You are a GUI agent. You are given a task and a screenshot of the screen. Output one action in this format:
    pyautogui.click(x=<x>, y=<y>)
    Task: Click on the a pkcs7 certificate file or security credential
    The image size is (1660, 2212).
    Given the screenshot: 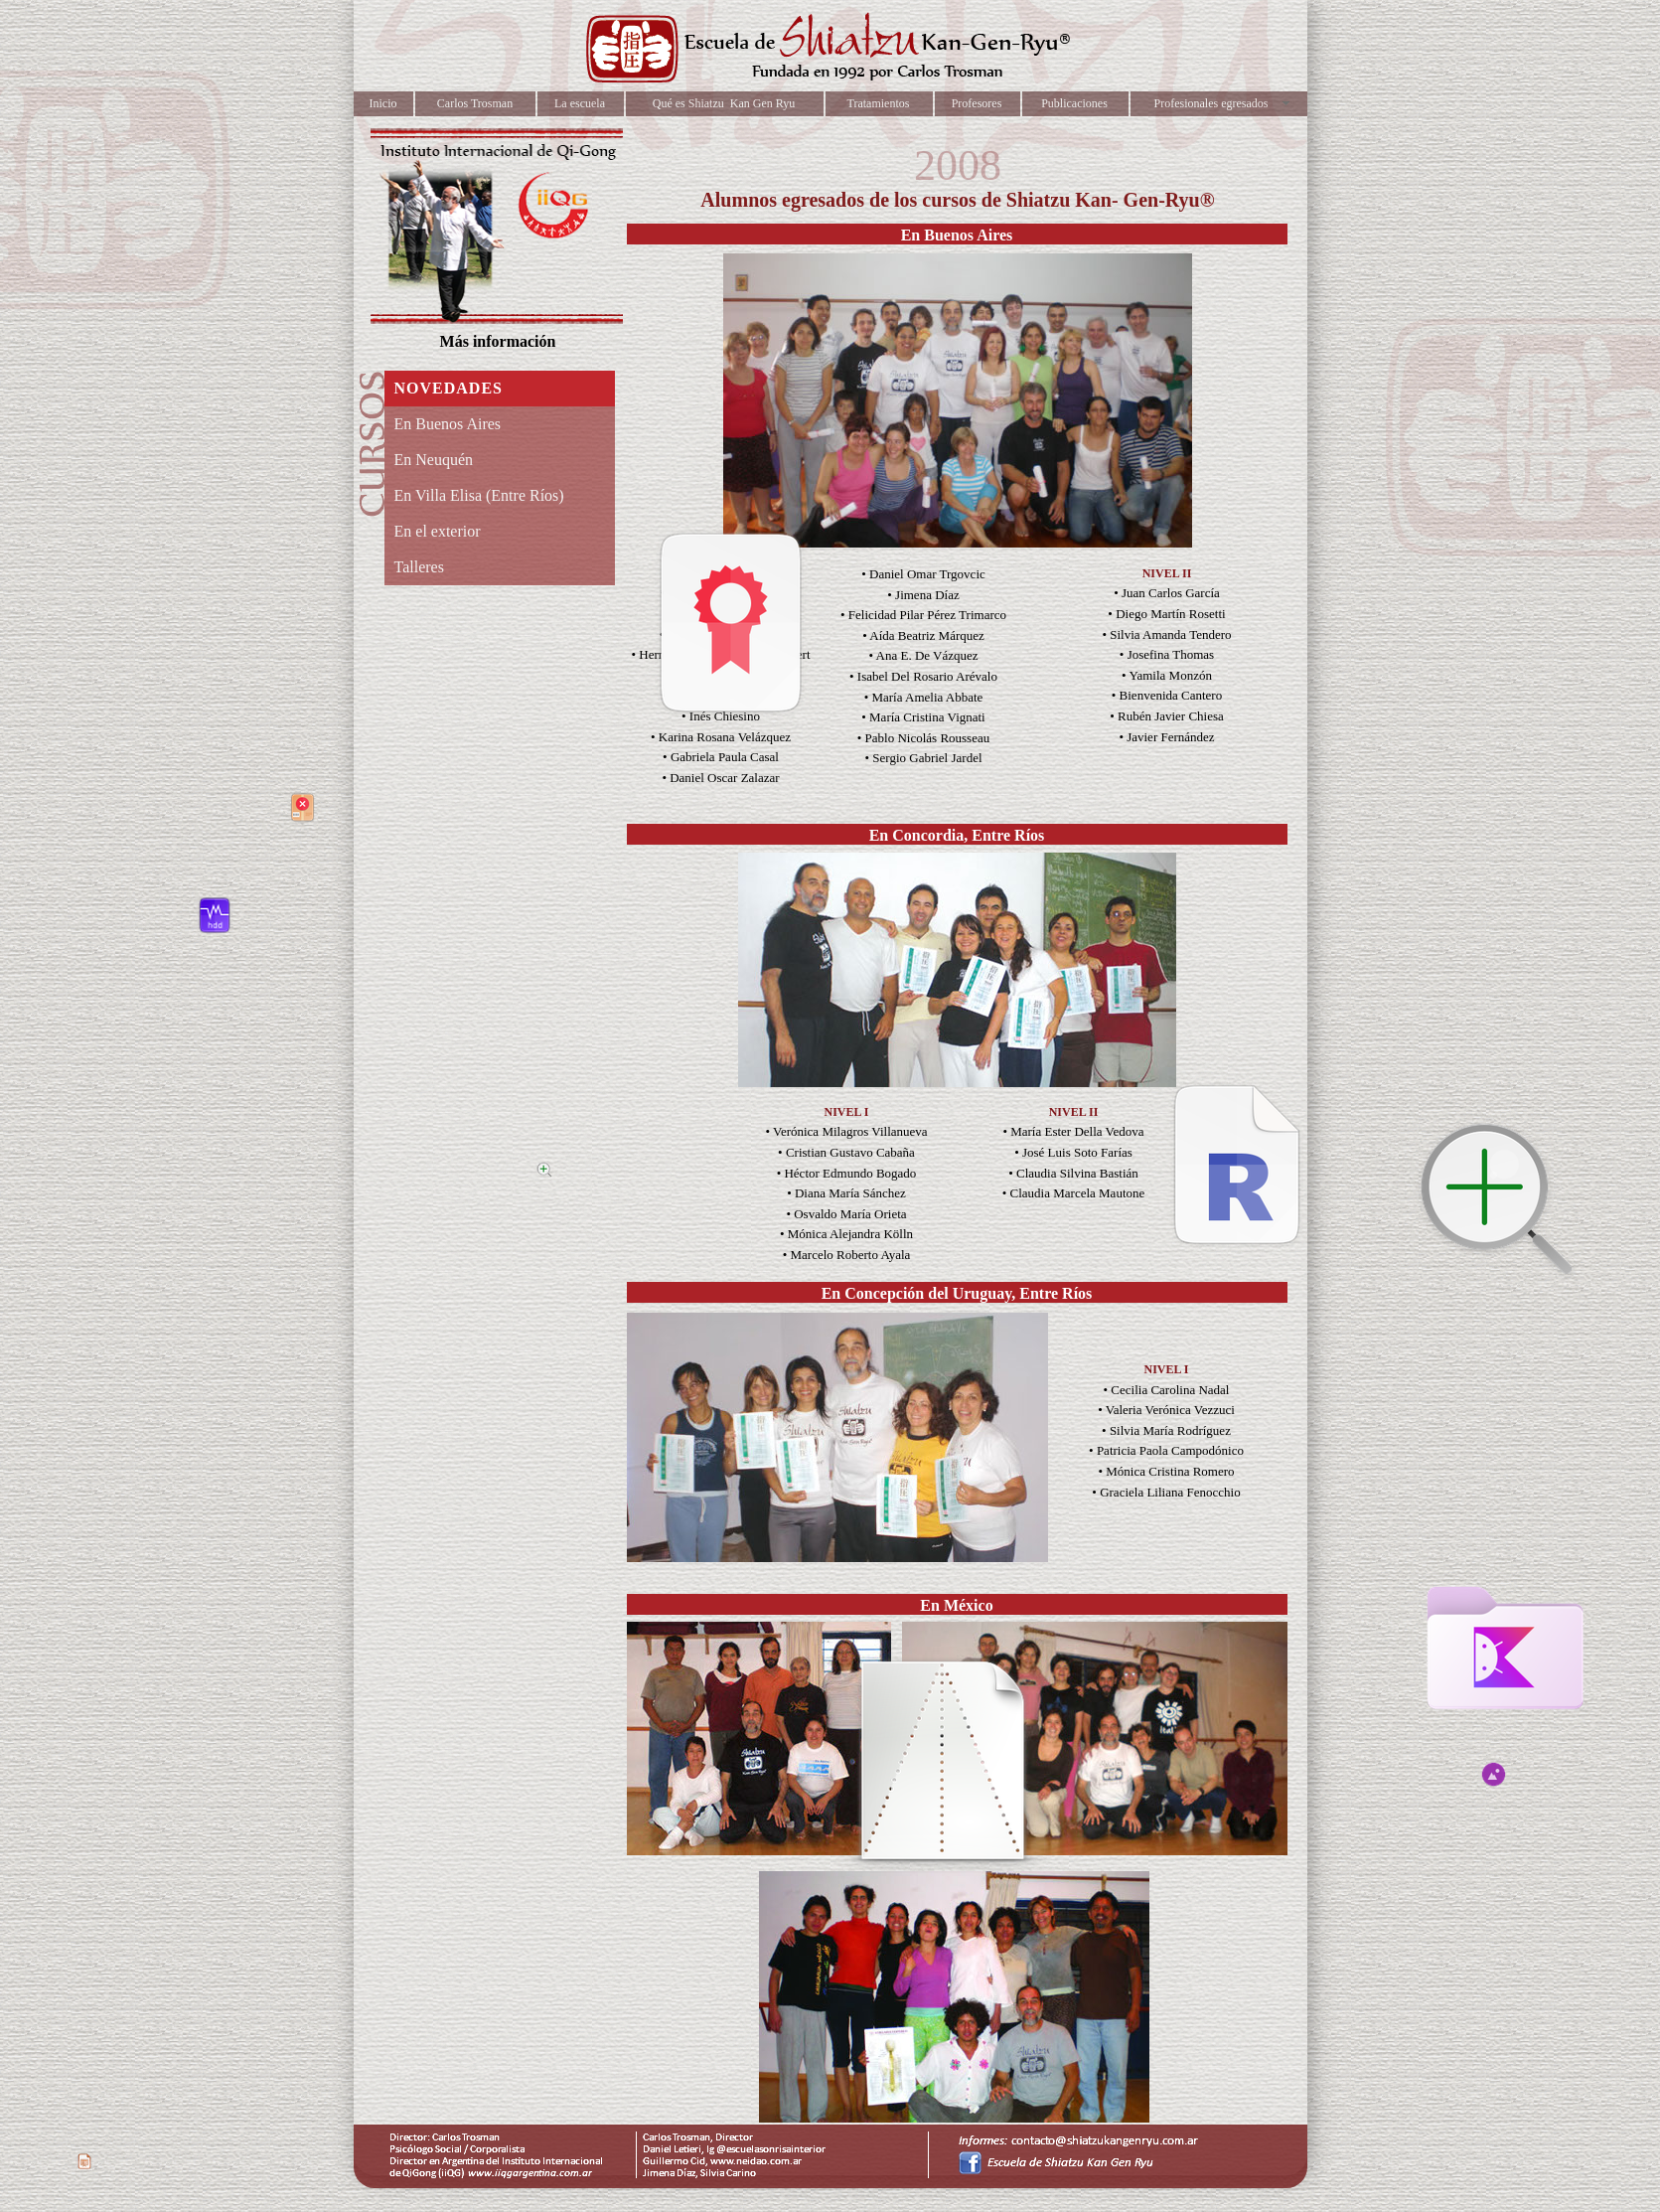 What is the action you would take?
    pyautogui.click(x=730, y=622)
    